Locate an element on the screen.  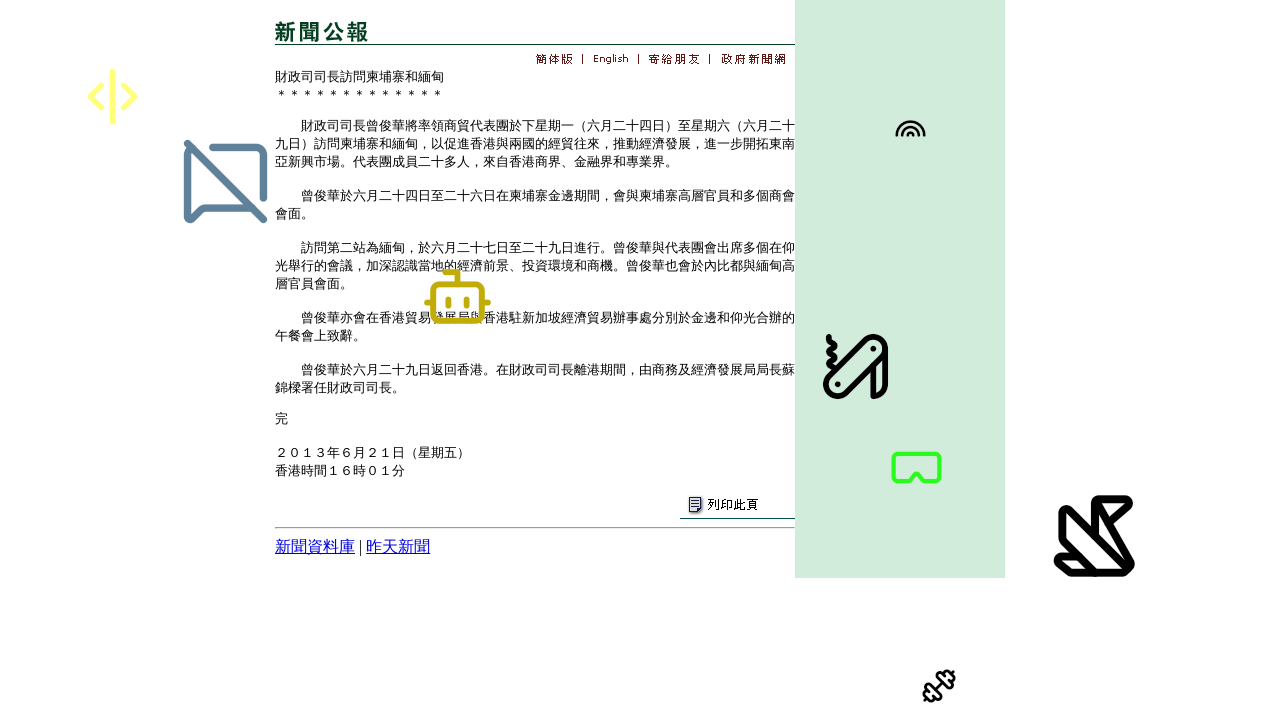
access multi-tool or utility functions is located at coordinates (855, 366).